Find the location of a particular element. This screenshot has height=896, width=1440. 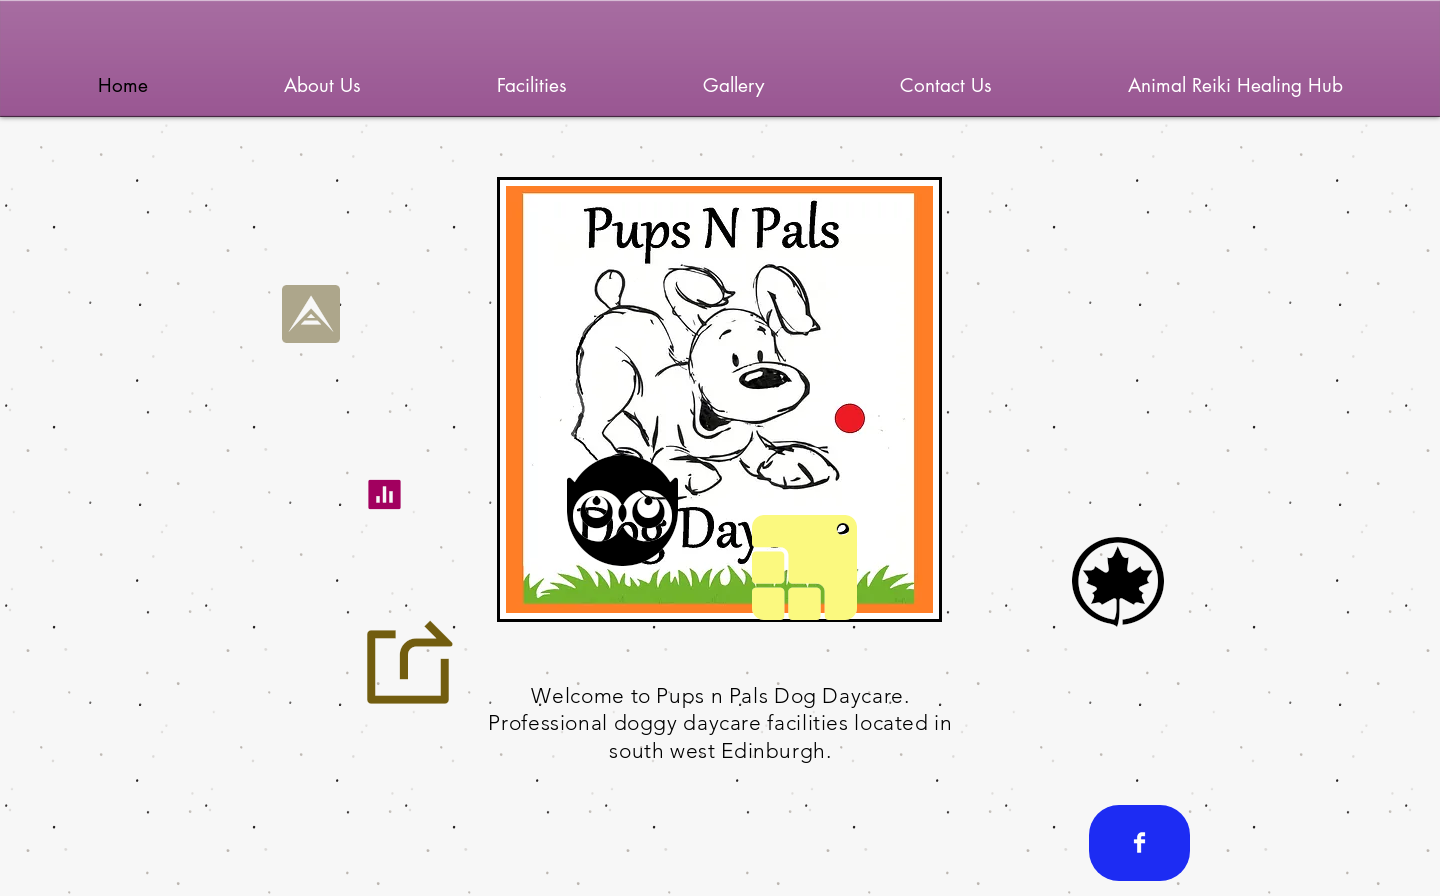

visit ulule crowdfunding platform is located at coordinates (622, 510).